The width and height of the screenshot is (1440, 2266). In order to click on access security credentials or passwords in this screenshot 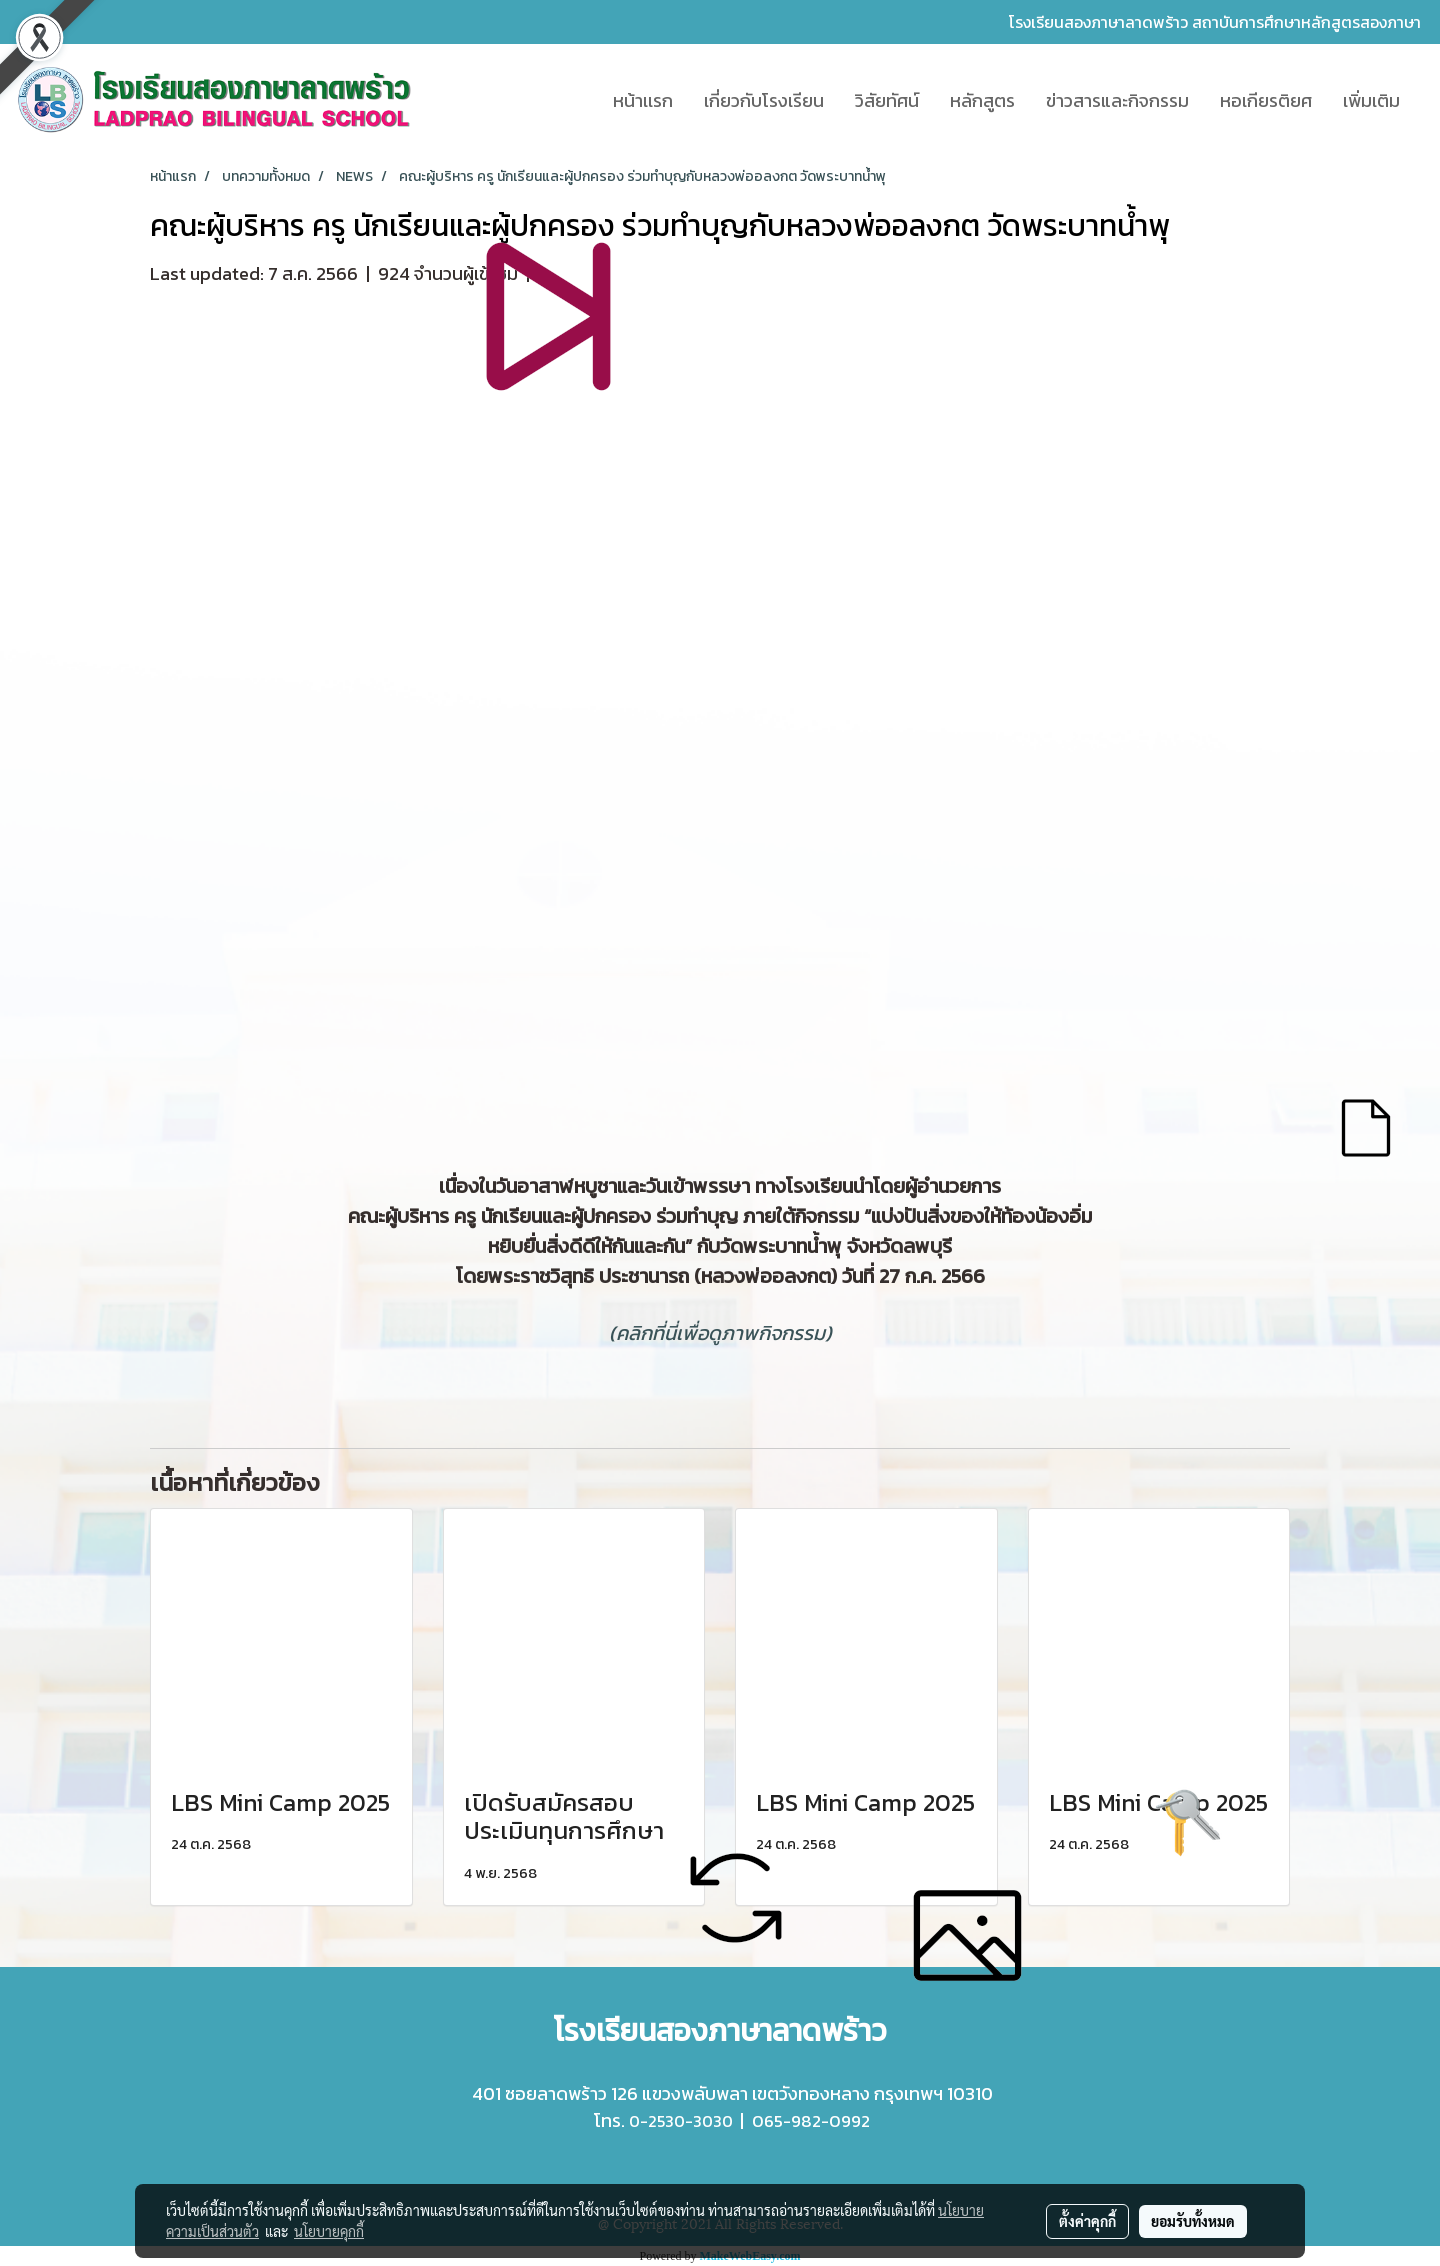, I will do `click(1188, 1823)`.